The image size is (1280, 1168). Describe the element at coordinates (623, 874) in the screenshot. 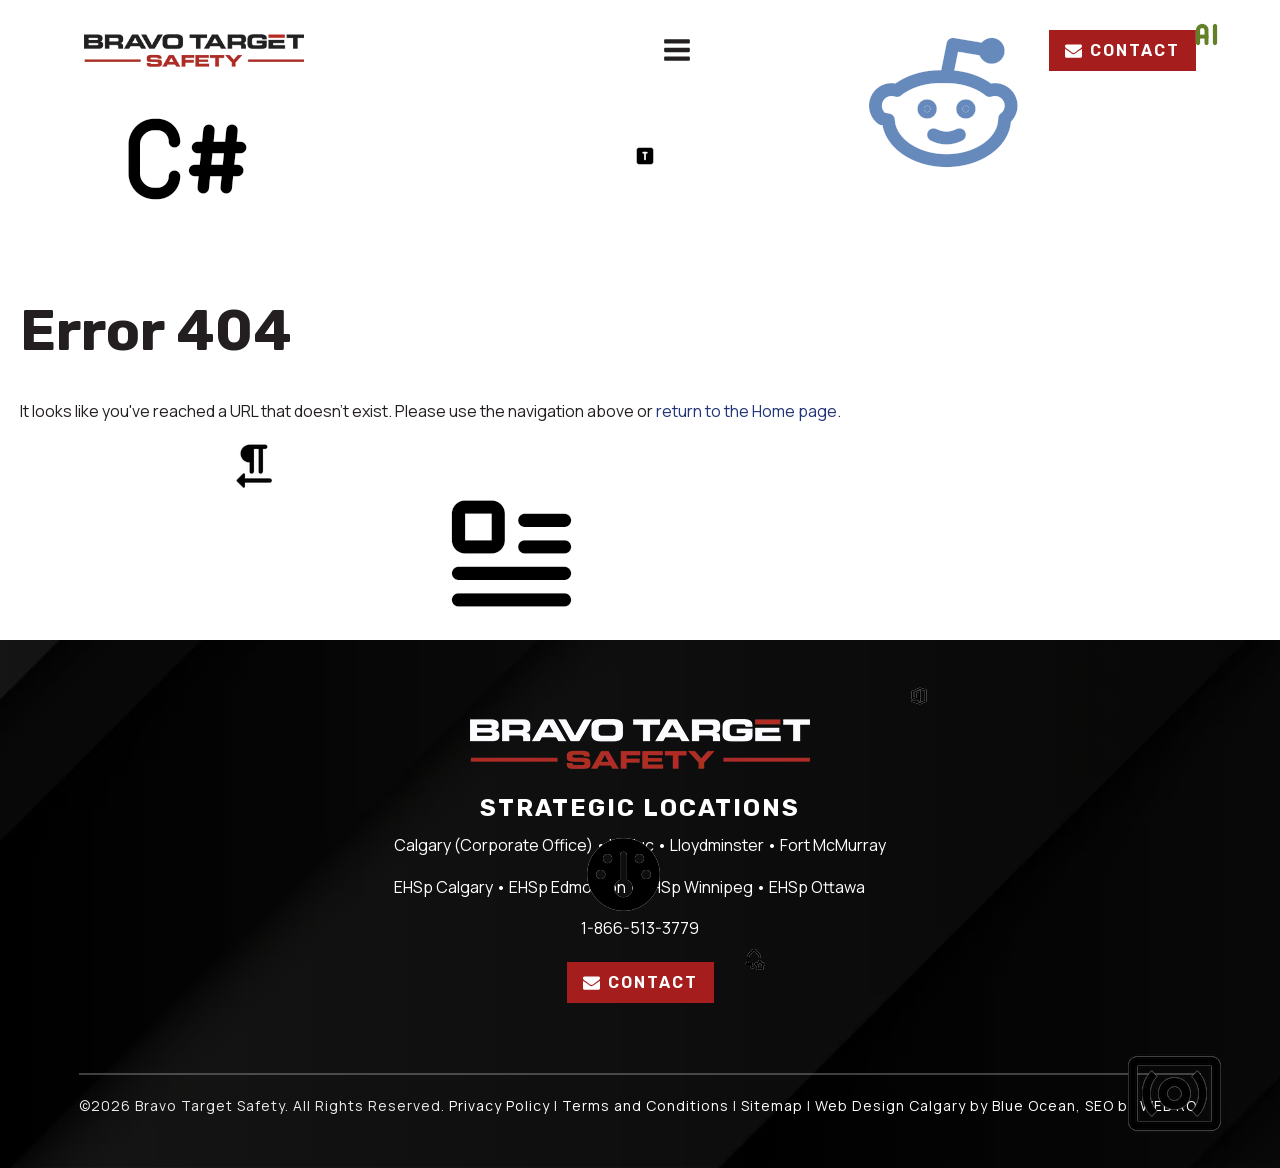

I see `view dashboard or control panel` at that location.